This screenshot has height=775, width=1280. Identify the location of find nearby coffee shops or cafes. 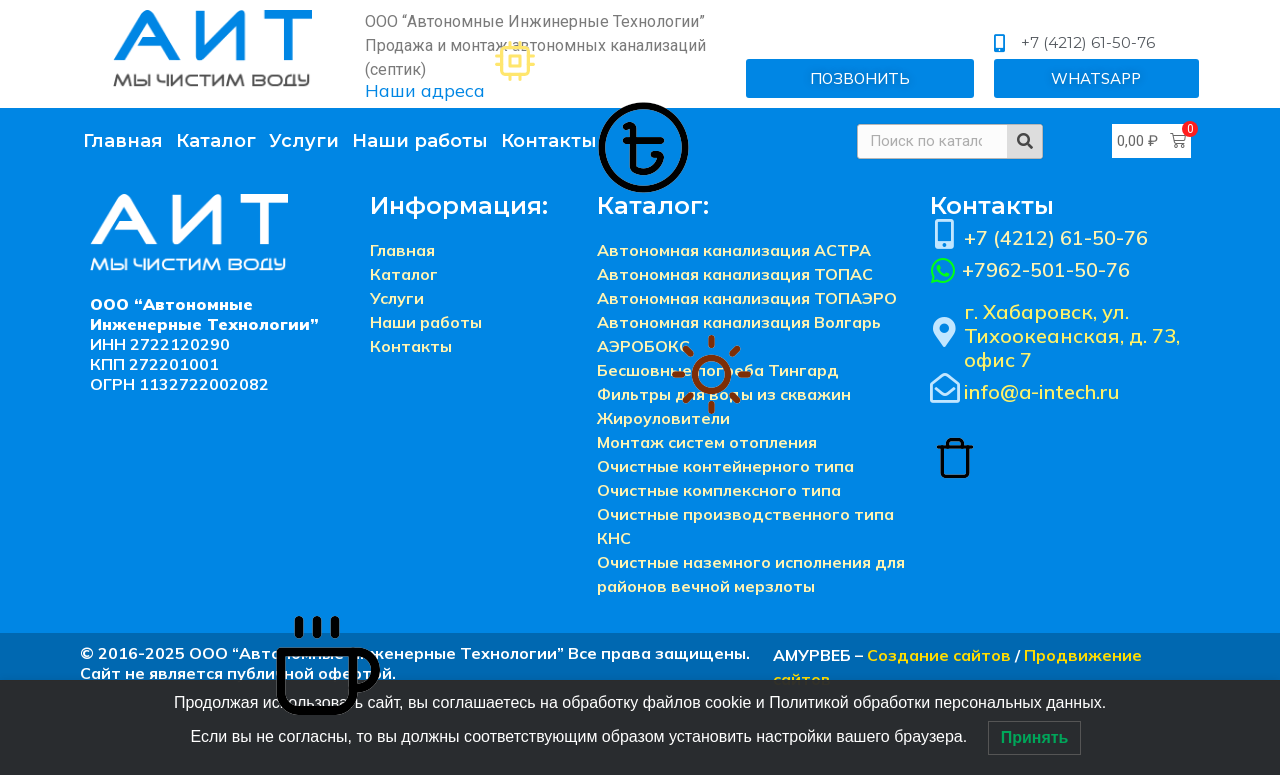
(326, 670).